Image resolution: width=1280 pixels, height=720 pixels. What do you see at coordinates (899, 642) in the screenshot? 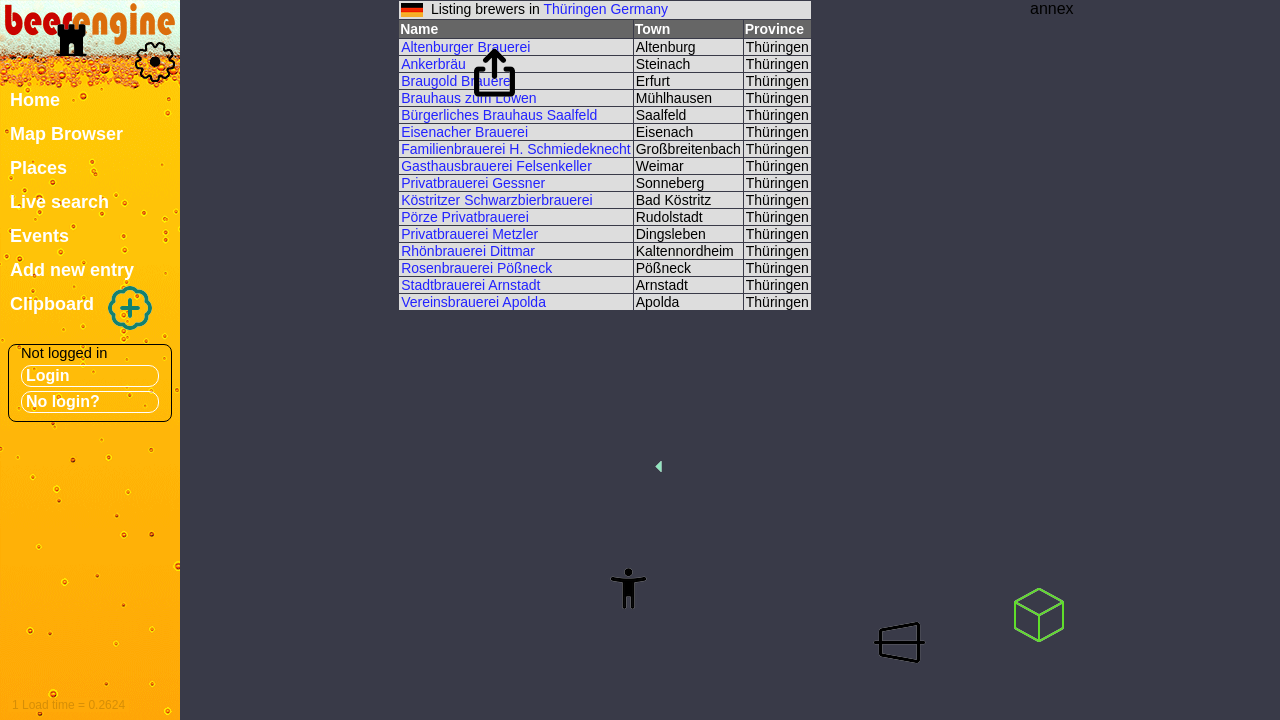
I see `adjust perspective or viewing angle` at bounding box center [899, 642].